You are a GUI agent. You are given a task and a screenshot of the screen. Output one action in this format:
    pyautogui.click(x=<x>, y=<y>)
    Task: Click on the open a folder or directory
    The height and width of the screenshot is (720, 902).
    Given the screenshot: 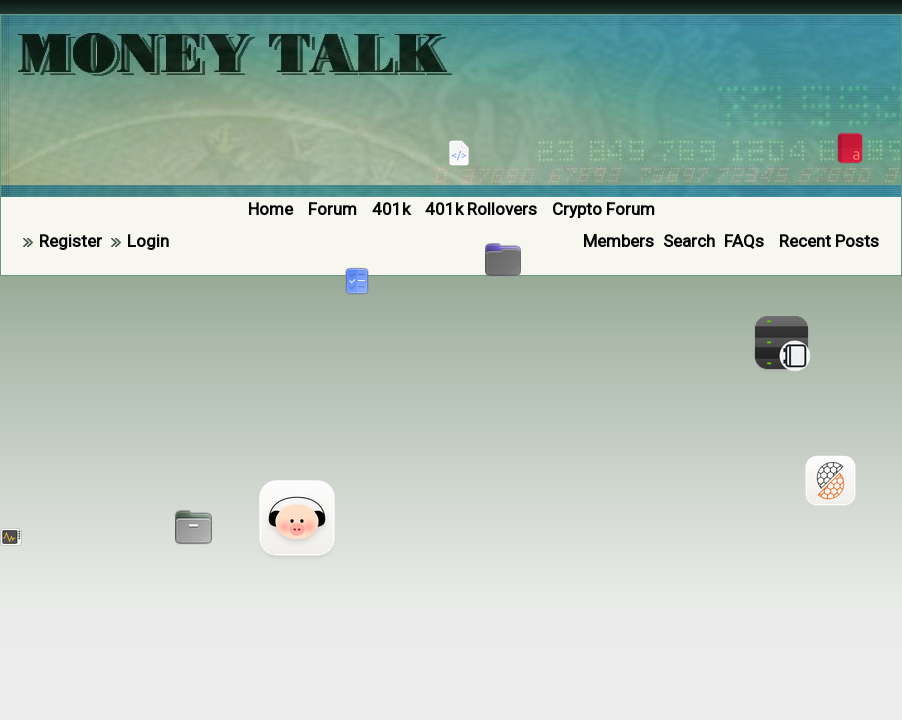 What is the action you would take?
    pyautogui.click(x=503, y=259)
    